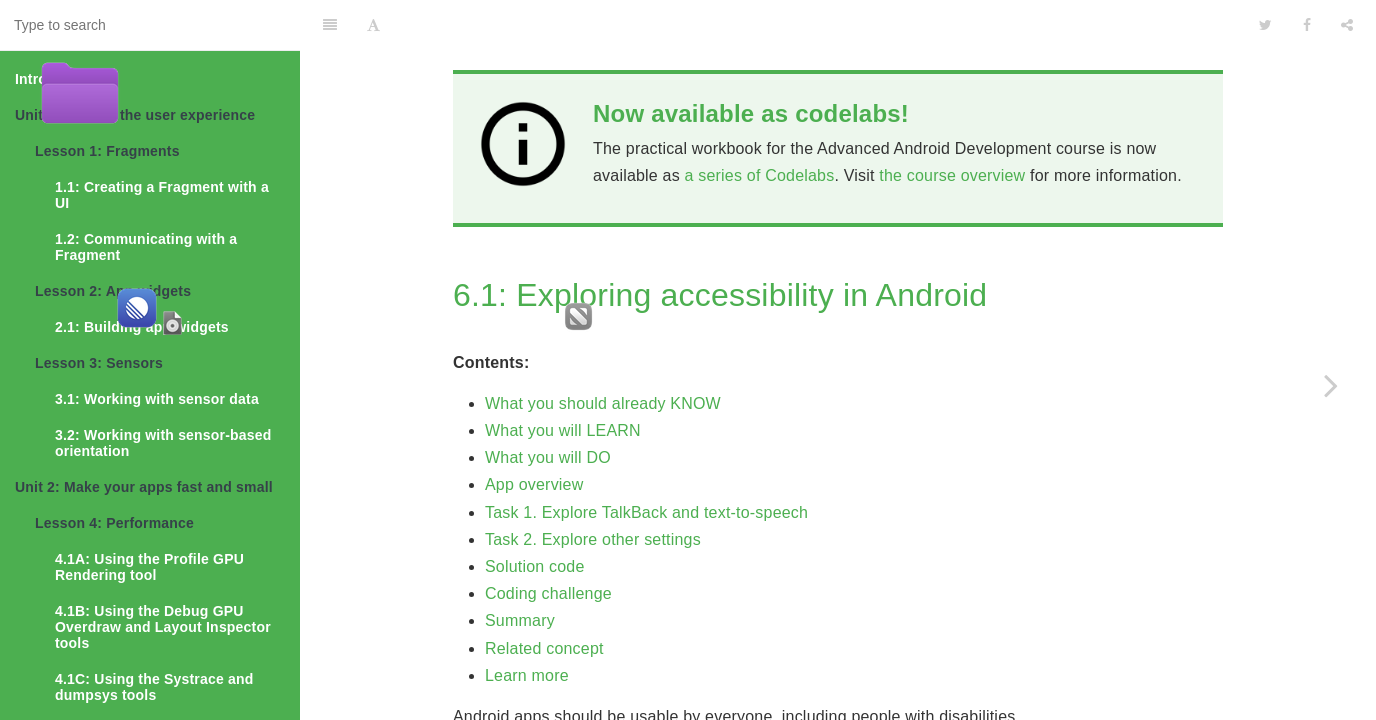 This screenshot has height=720, width=1376. What do you see at coordinates (578, 316) in the screenshot?
I see `open the apple news app` at bounding box center [578, 316].